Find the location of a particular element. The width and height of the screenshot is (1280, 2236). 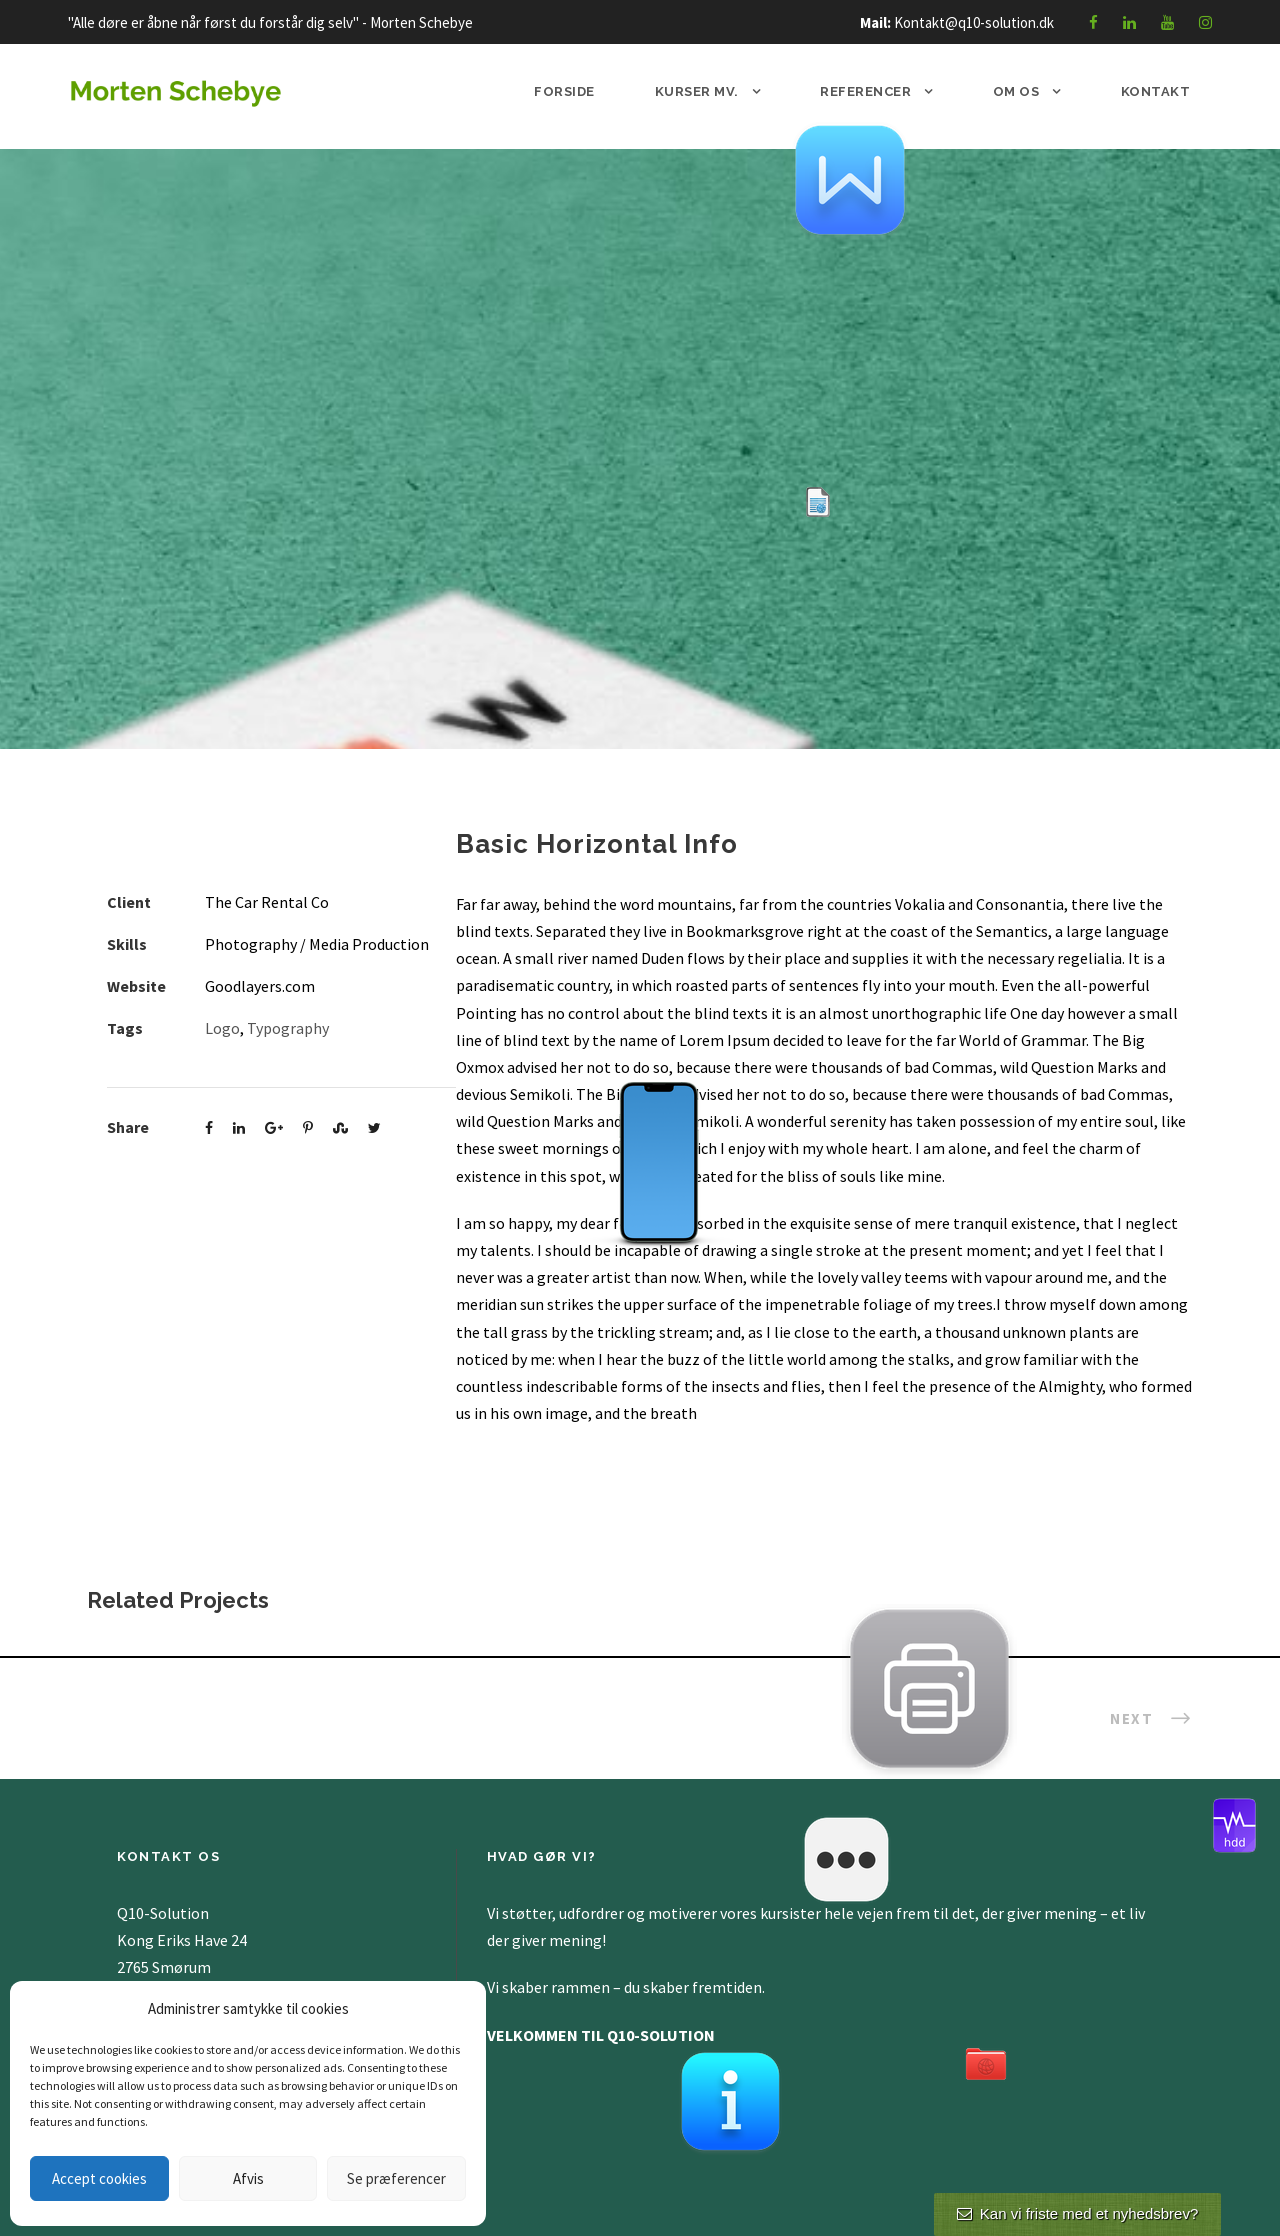

view other applications or categories is located at coordinates (846, 1859).